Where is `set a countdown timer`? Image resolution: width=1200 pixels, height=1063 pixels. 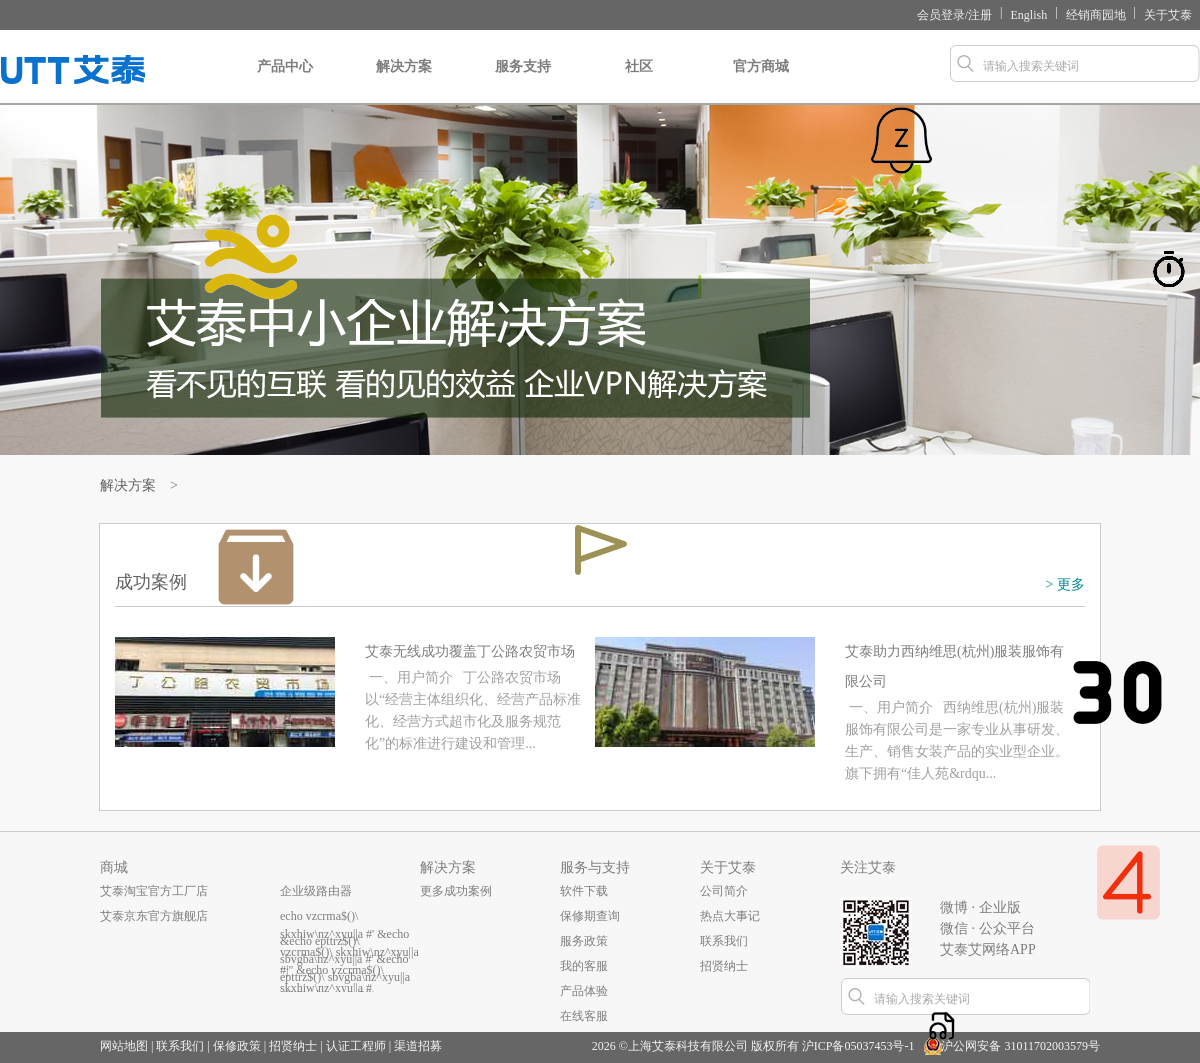
set a countdown timer is located at coordinates (1169, 270).